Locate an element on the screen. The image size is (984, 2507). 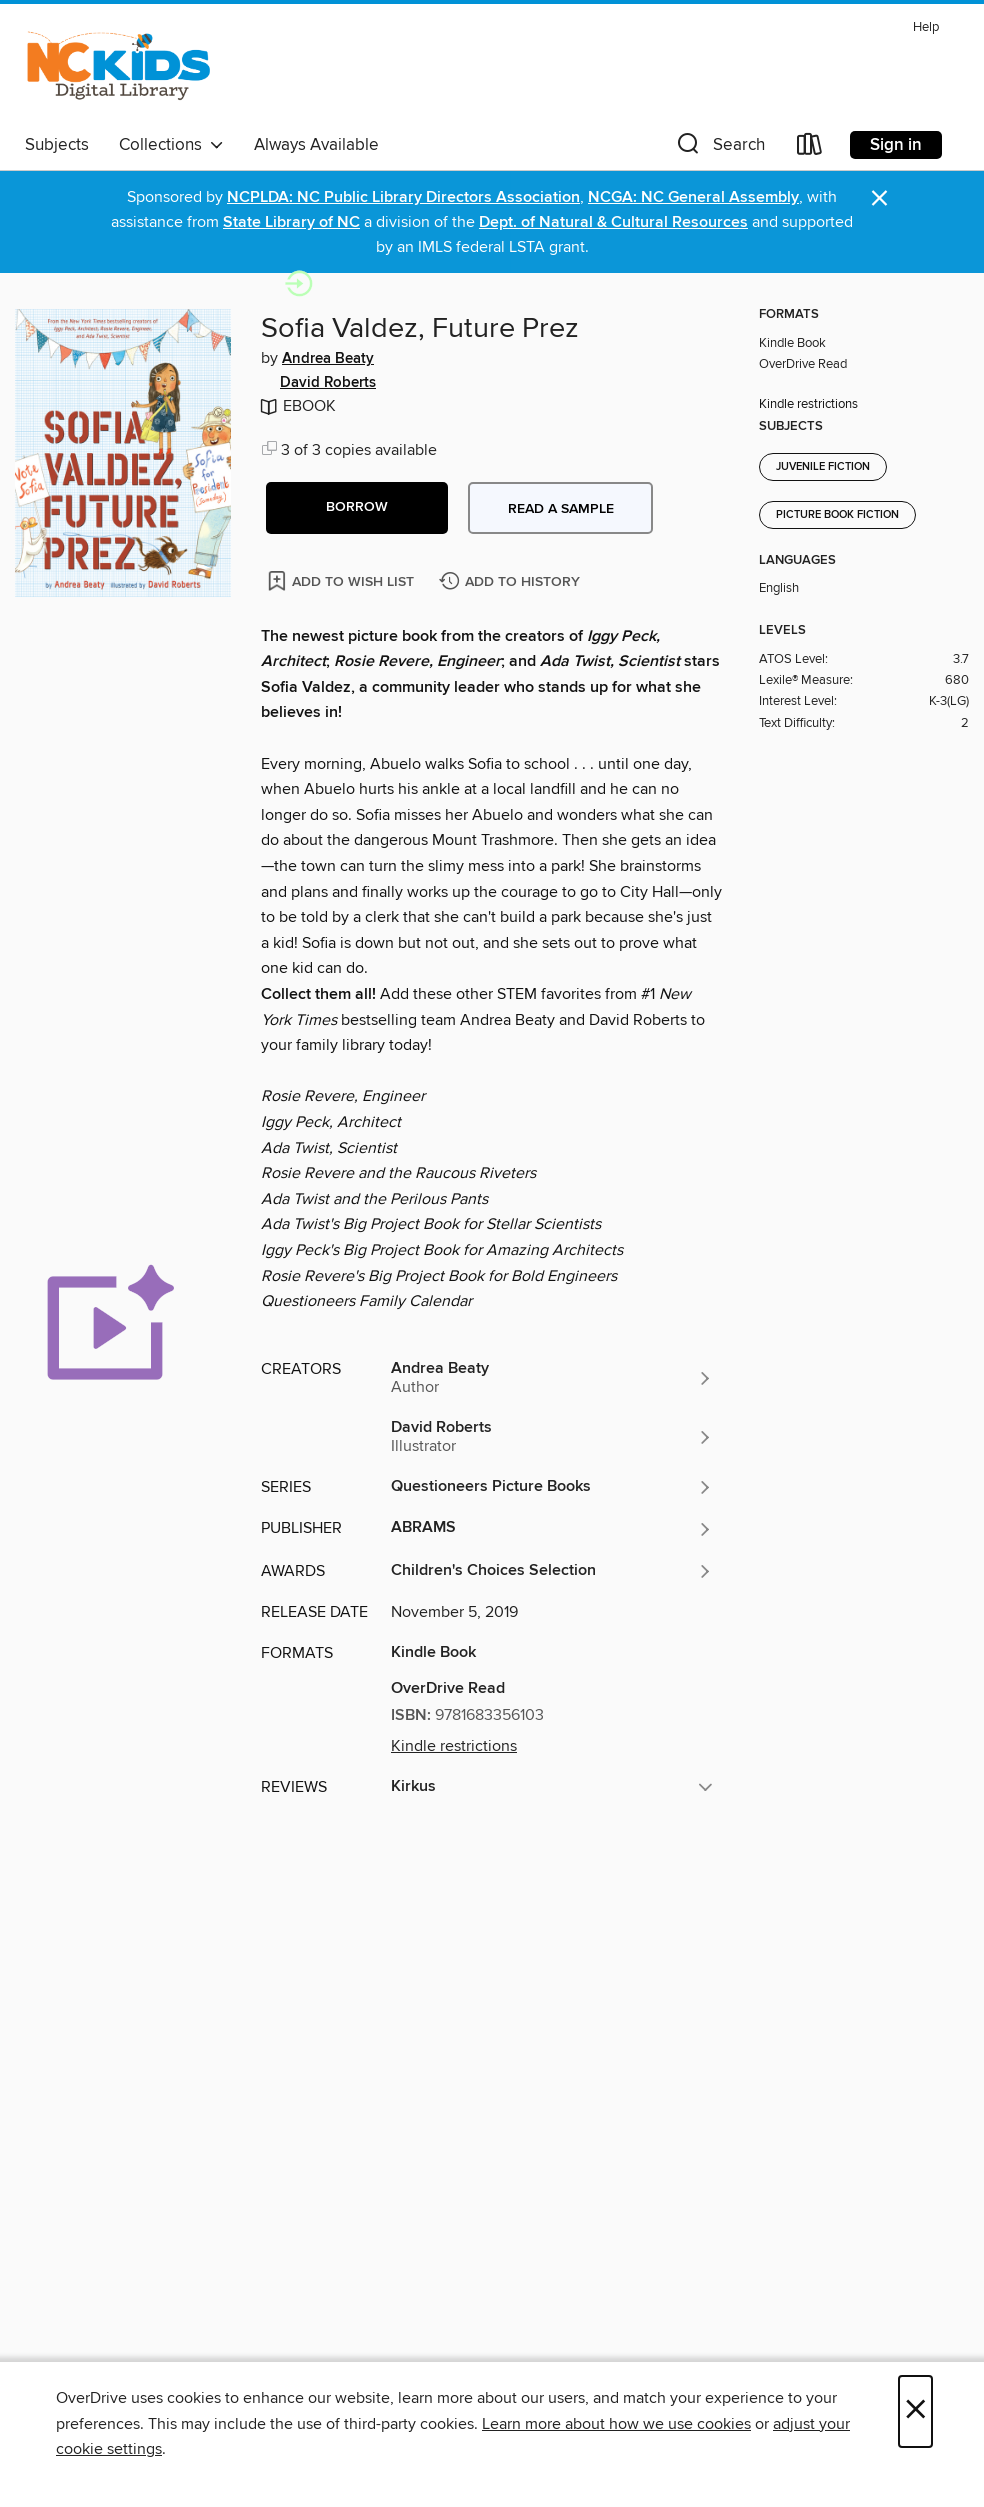
access AI-powered video generation tools is located at coordinates (105, 1328).